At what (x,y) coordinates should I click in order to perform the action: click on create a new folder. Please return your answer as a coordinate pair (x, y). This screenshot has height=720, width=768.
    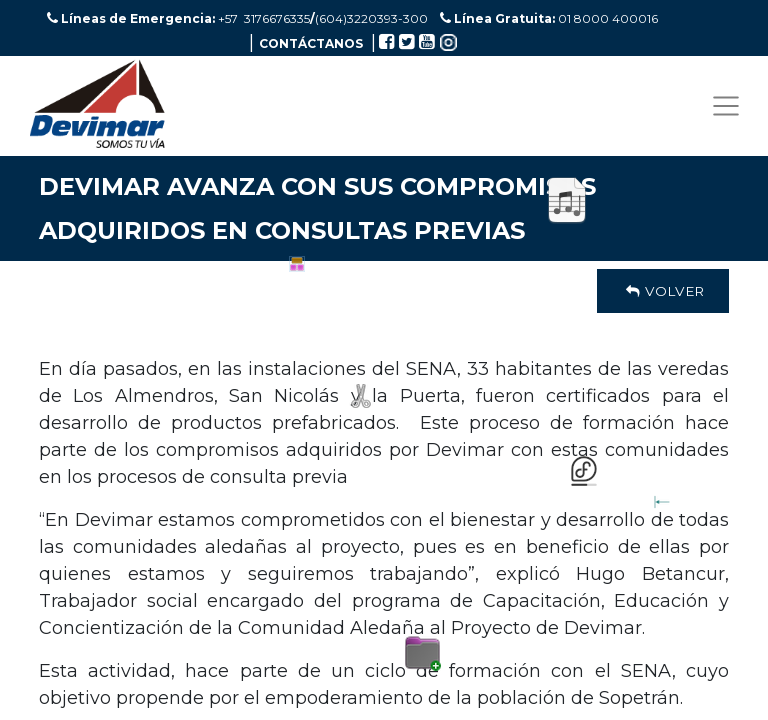
    Looking at the image, I should click on (422, 652).